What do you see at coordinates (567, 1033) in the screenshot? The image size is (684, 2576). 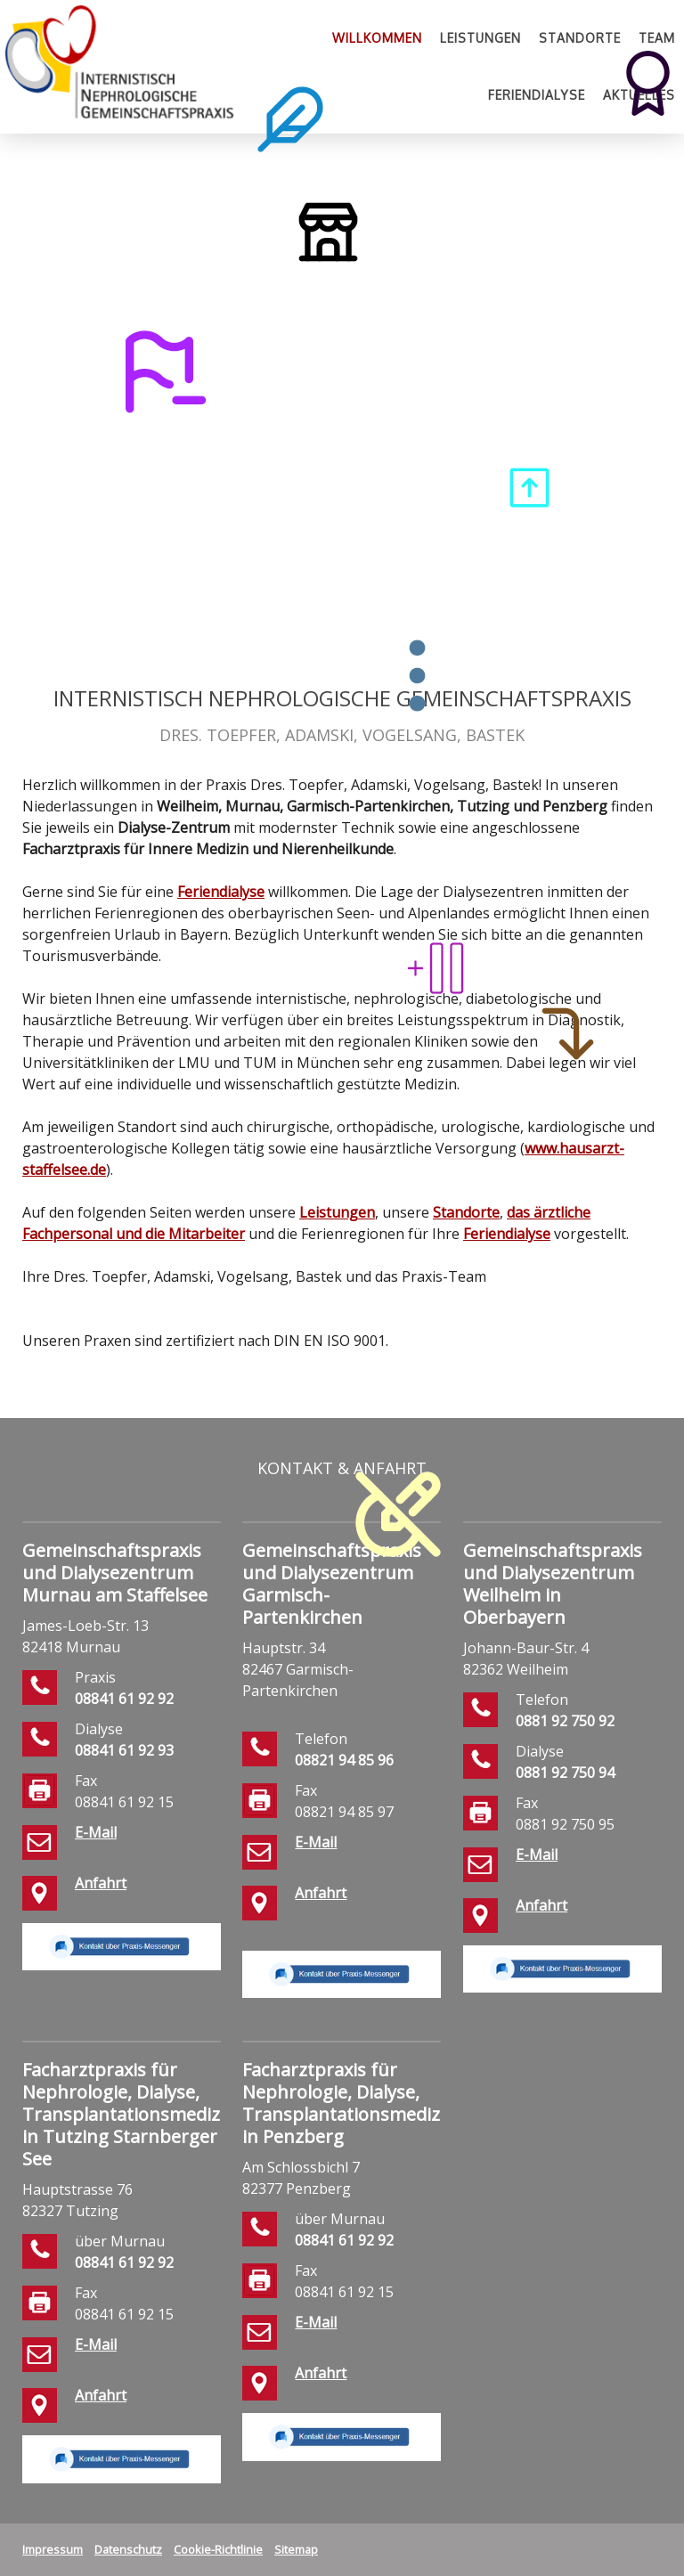 I see `move item to the right and down` at bounding box center [567, 1033].